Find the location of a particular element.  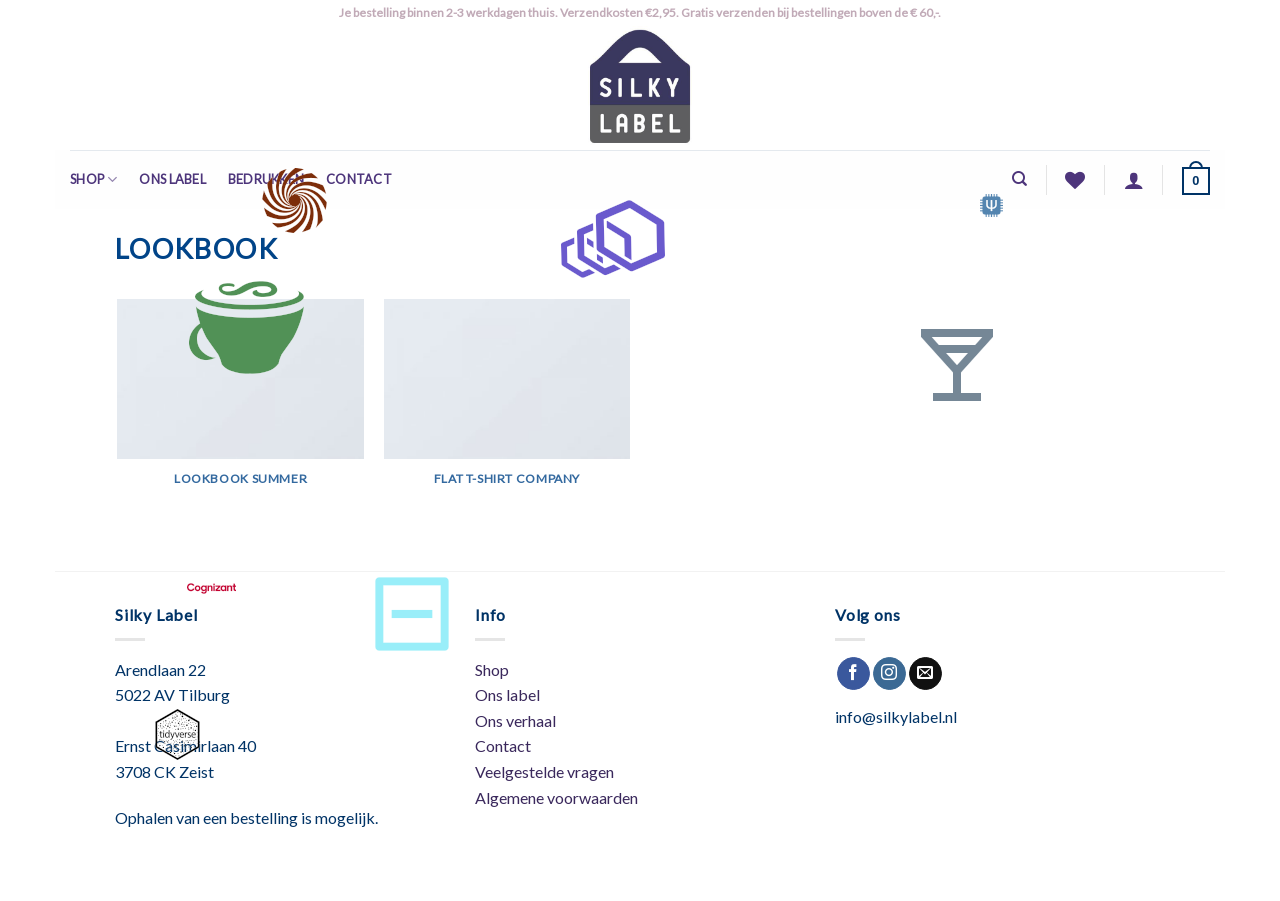

link to Cognizant services or website is located at coordinates (211, 588).